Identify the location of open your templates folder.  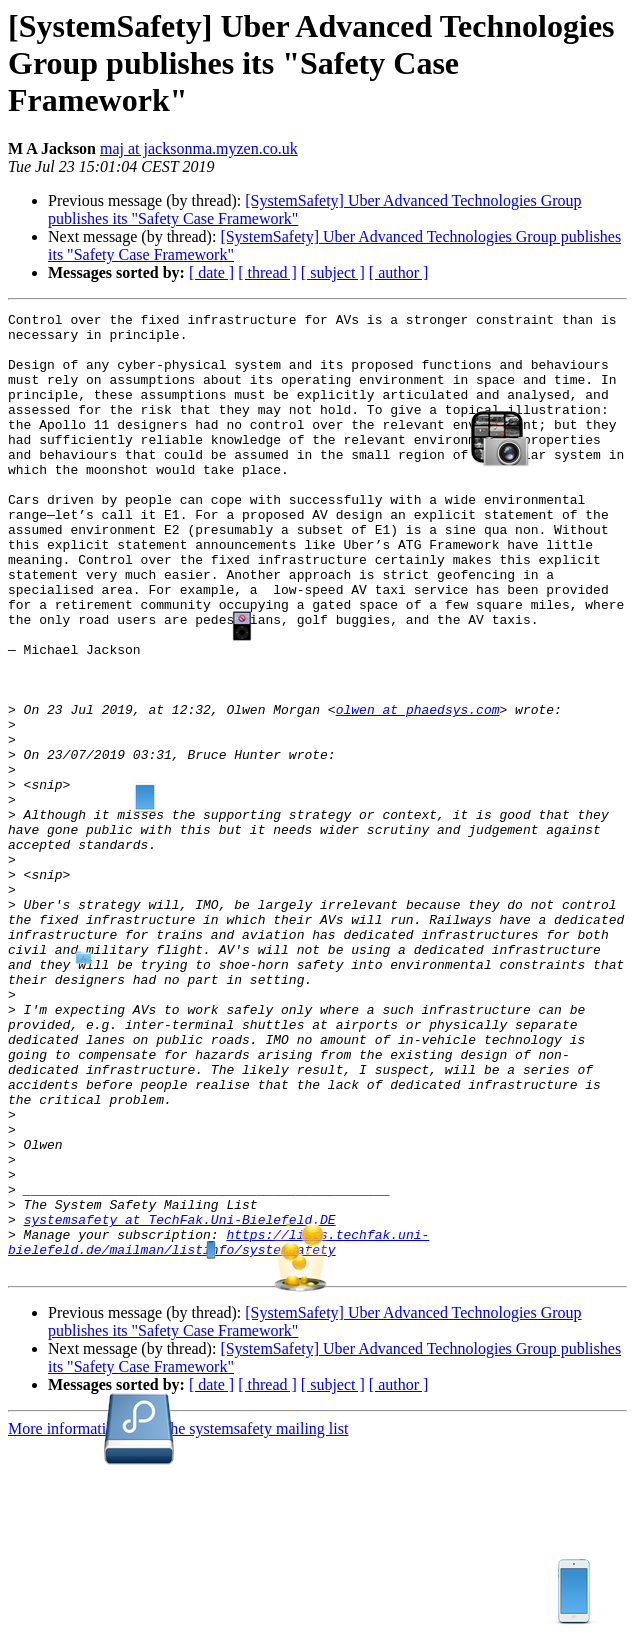
(83, 957).